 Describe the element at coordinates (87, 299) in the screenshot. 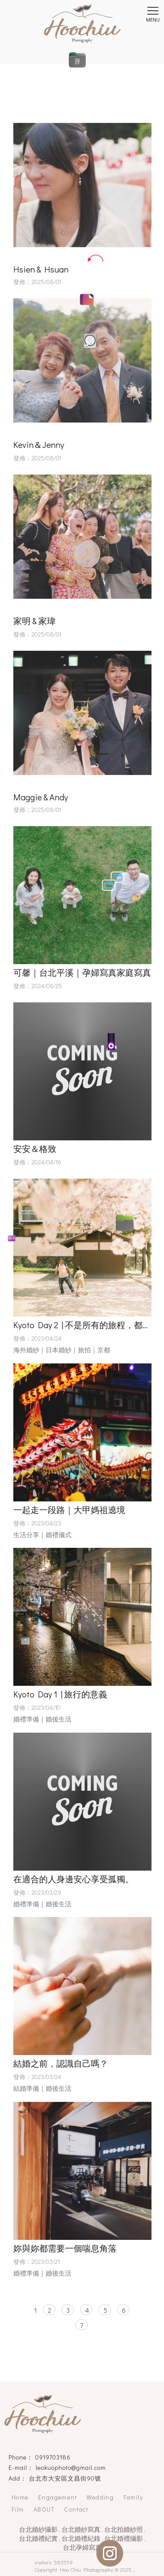

I see `customize desktop theme settings` at that location.